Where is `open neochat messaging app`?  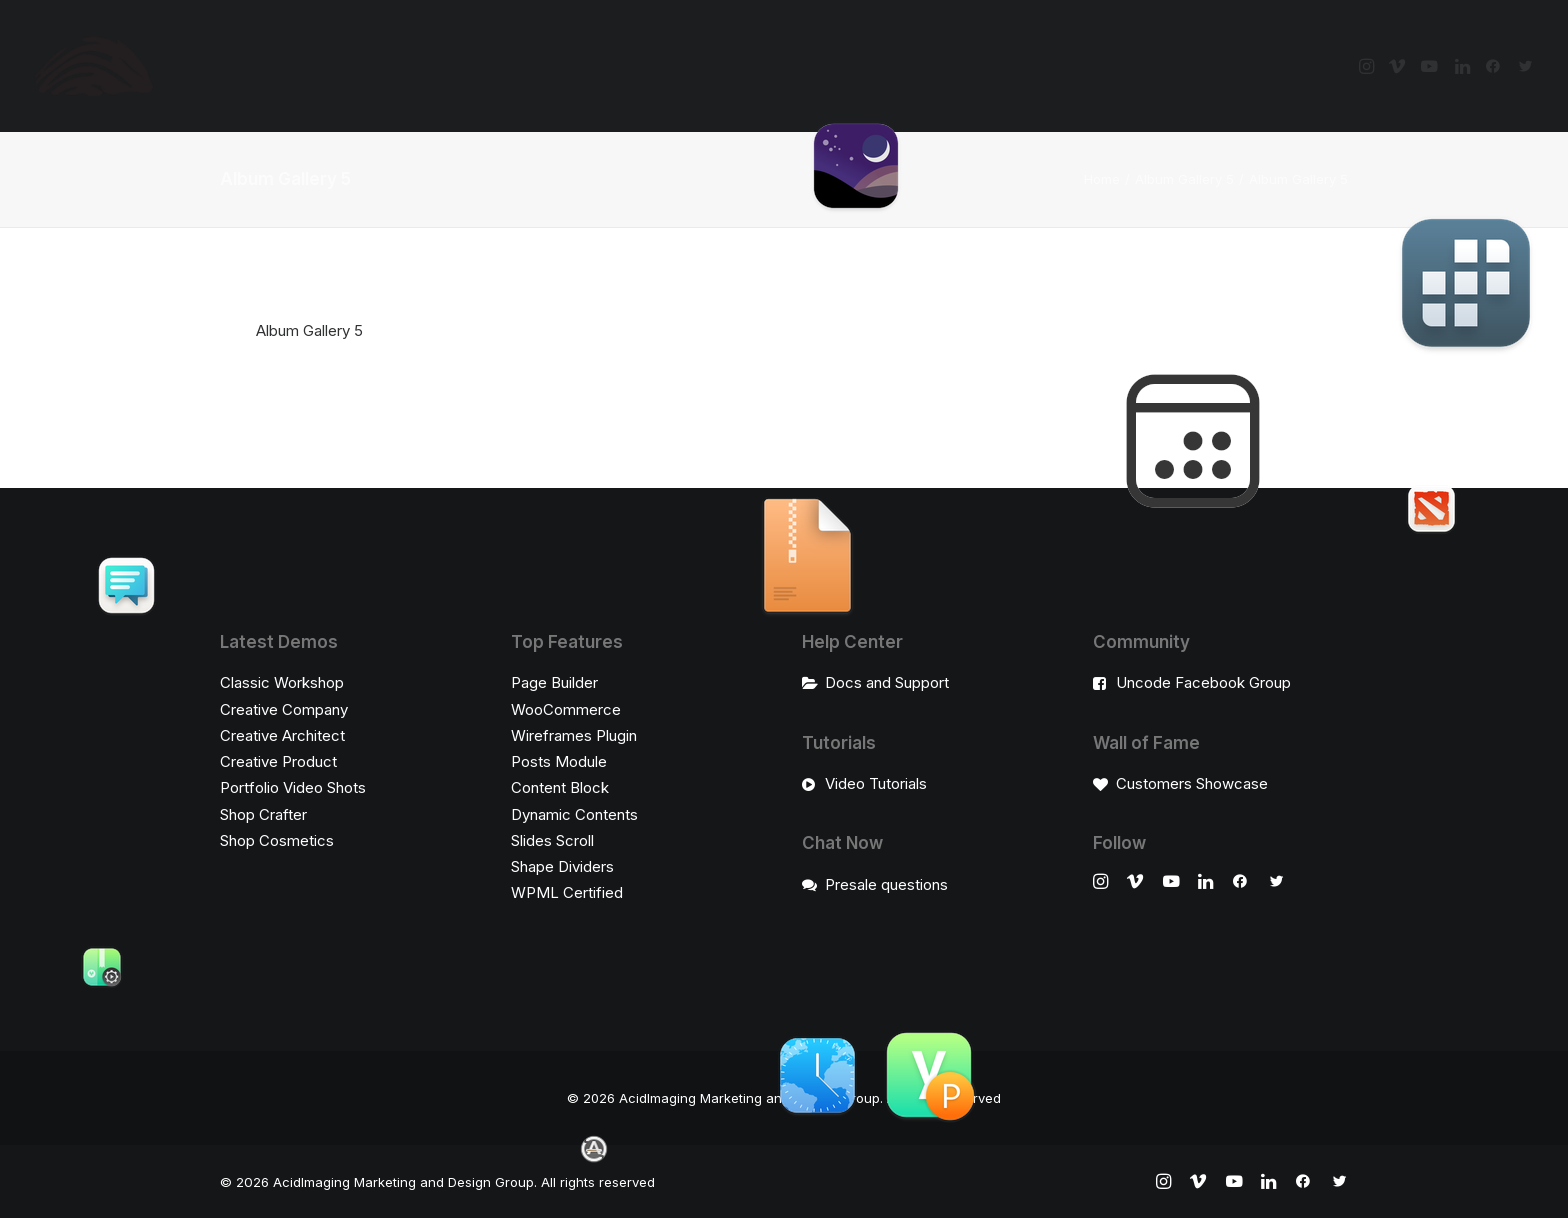 open neochat messaging app is located at coordinates (126, 585).